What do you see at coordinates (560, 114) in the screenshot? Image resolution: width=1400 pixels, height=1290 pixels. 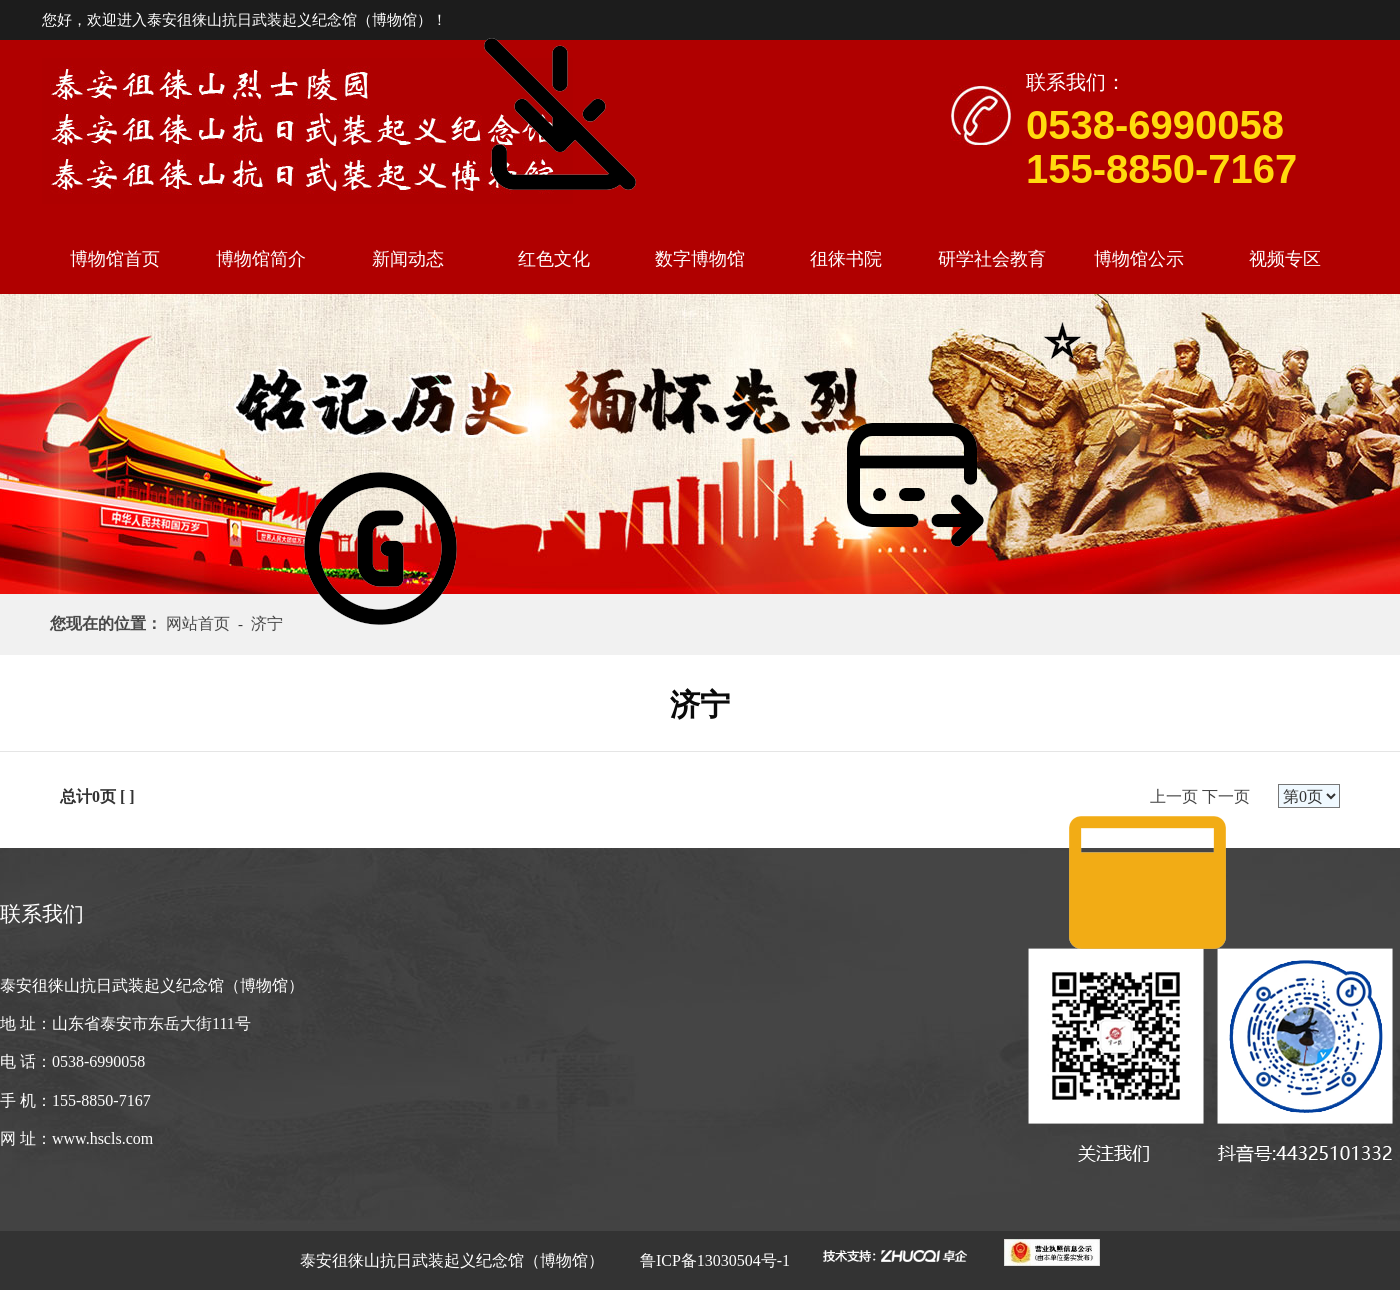 I see `download unavailable or disabled` at bounding box center [560, 114].